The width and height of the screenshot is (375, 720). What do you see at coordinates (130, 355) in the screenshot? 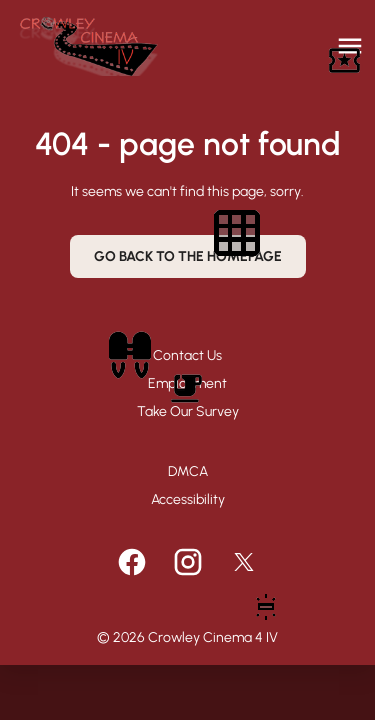
I see `activate boost or turbo mode` at bounding box center [130, 355].